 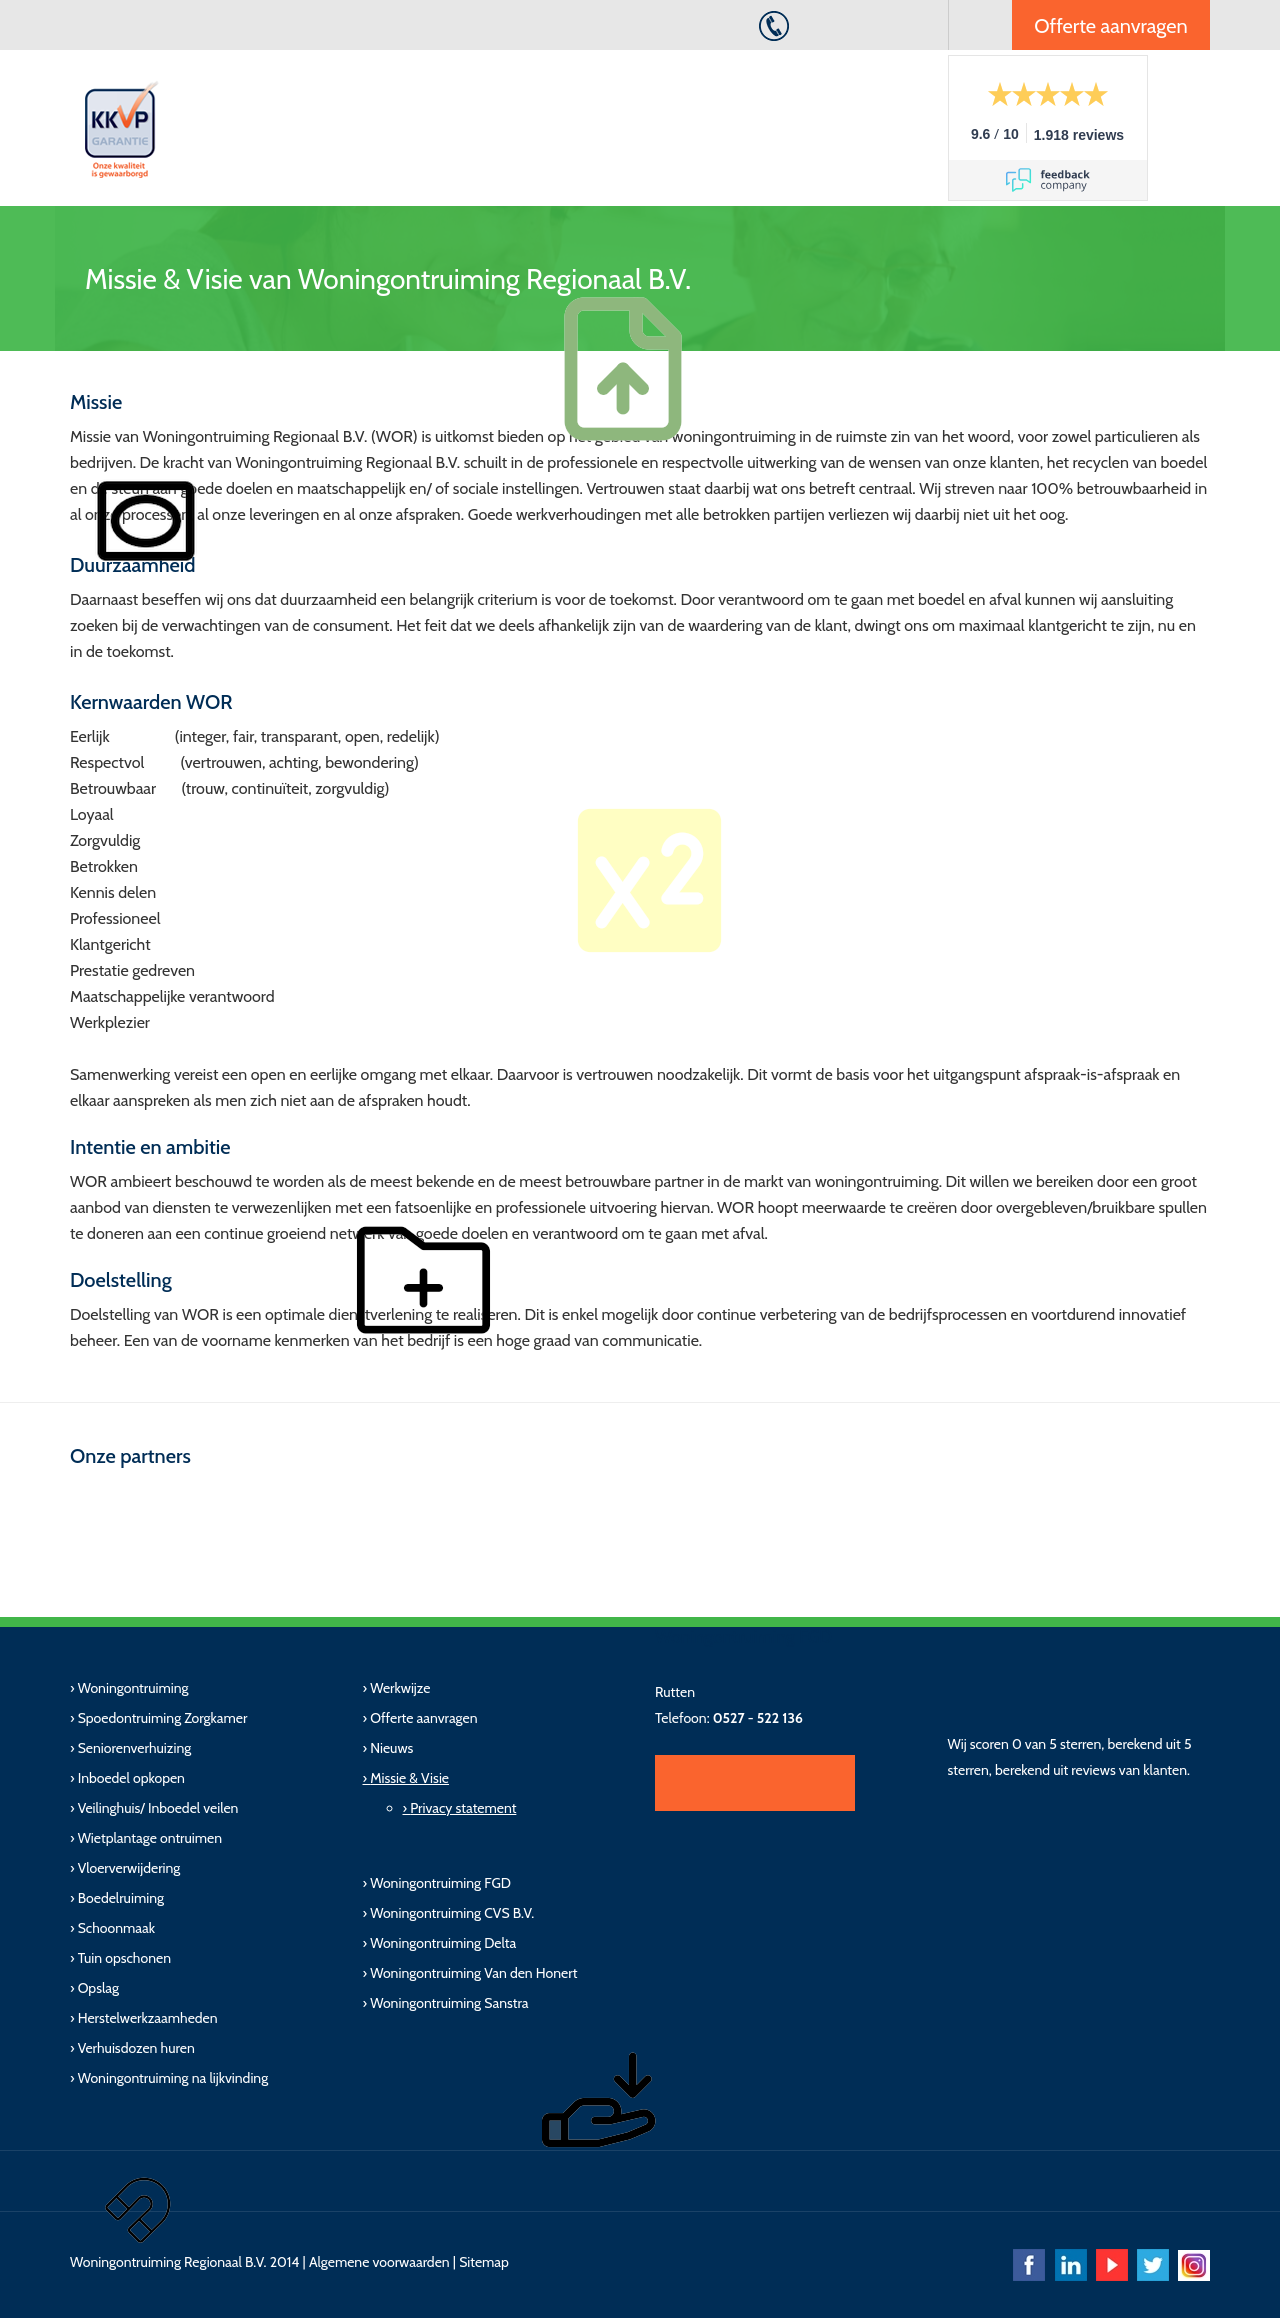 What do you see at coordinates (623, 369) in the screenshot?
I see `upload a file` at bounding box center [623, 369].